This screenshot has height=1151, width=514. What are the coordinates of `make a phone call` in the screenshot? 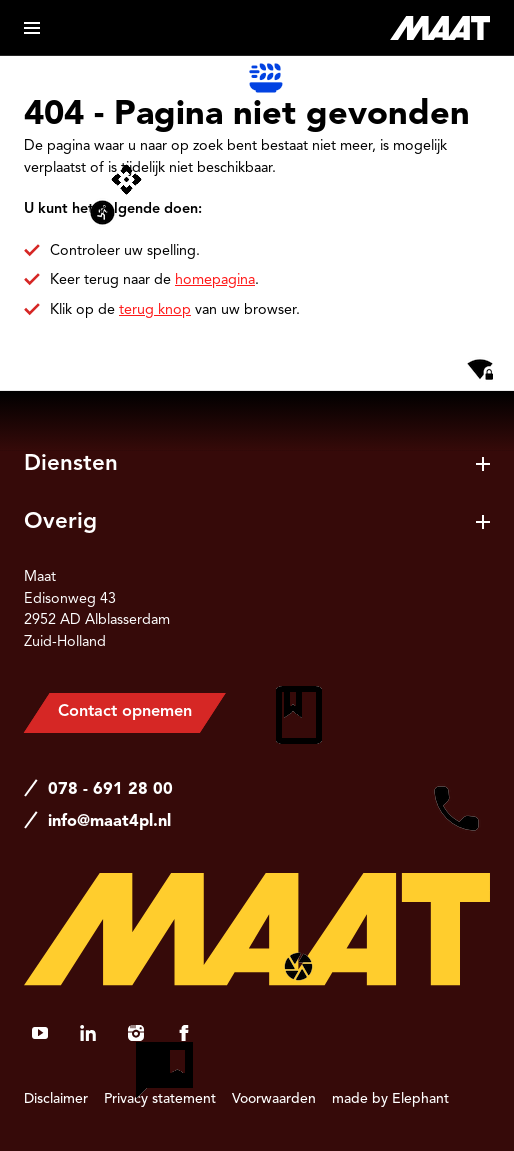 It's located at (456, 808).